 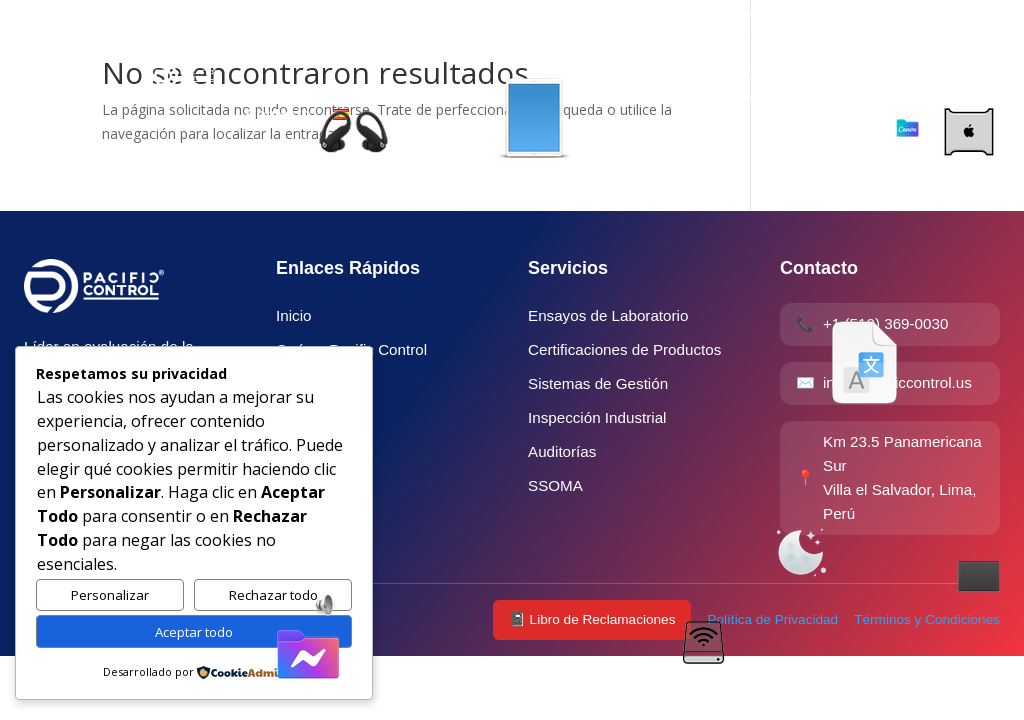 What do you see at coordinates (703, 642) in the screenshot?
I see `access a wireless network drive` at bounding box center [703, 642].